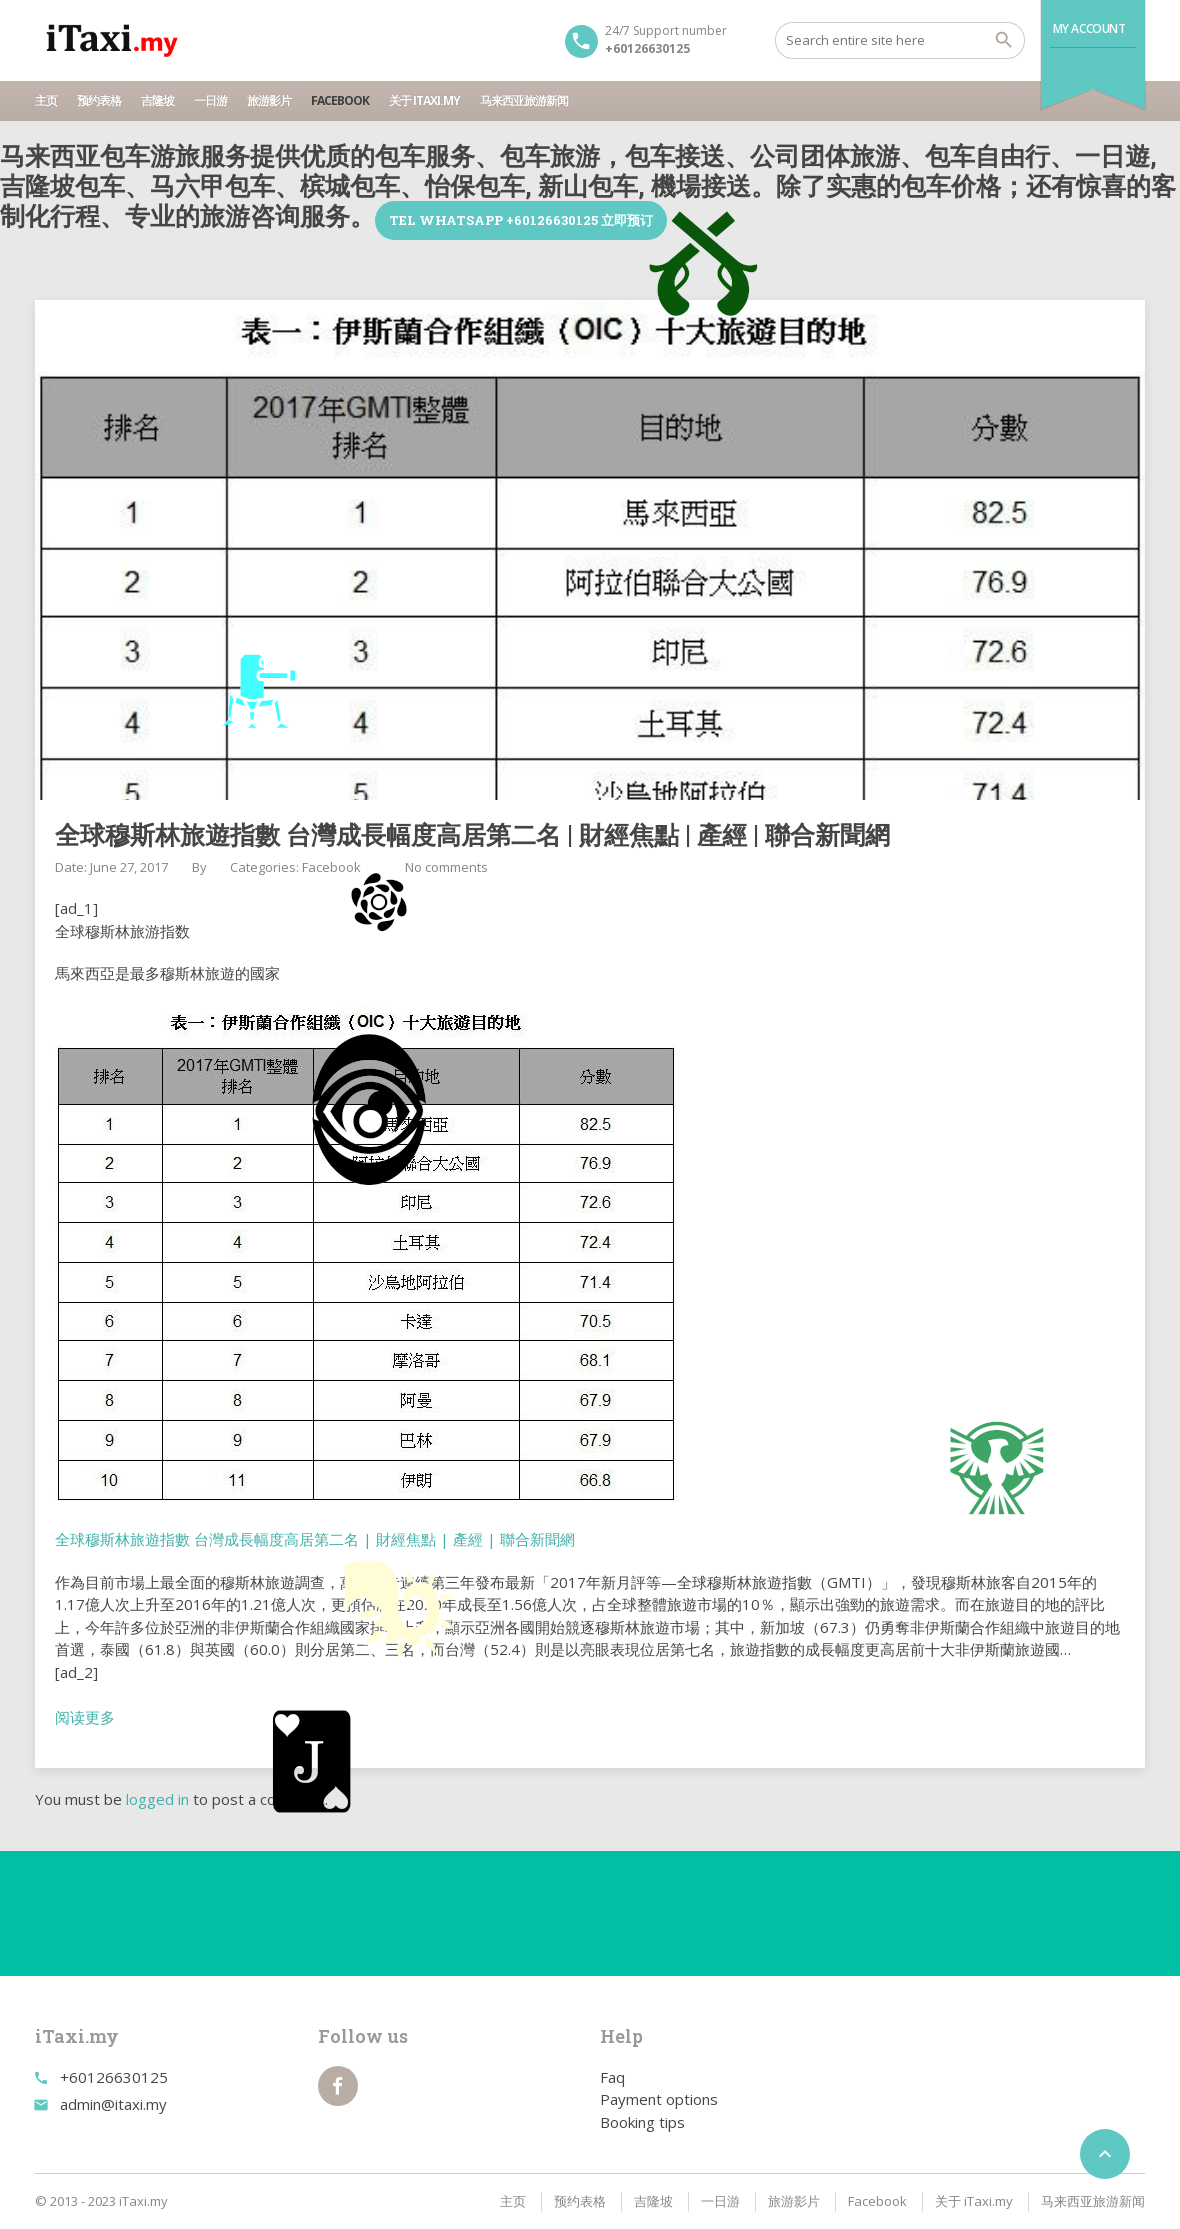 This screenshot has width=1180, height=2229. What do you see at coordinates (703, 263) in the screenshot?
I see `indicates combat or duel mode in a game` at bounding box center [703, 263].